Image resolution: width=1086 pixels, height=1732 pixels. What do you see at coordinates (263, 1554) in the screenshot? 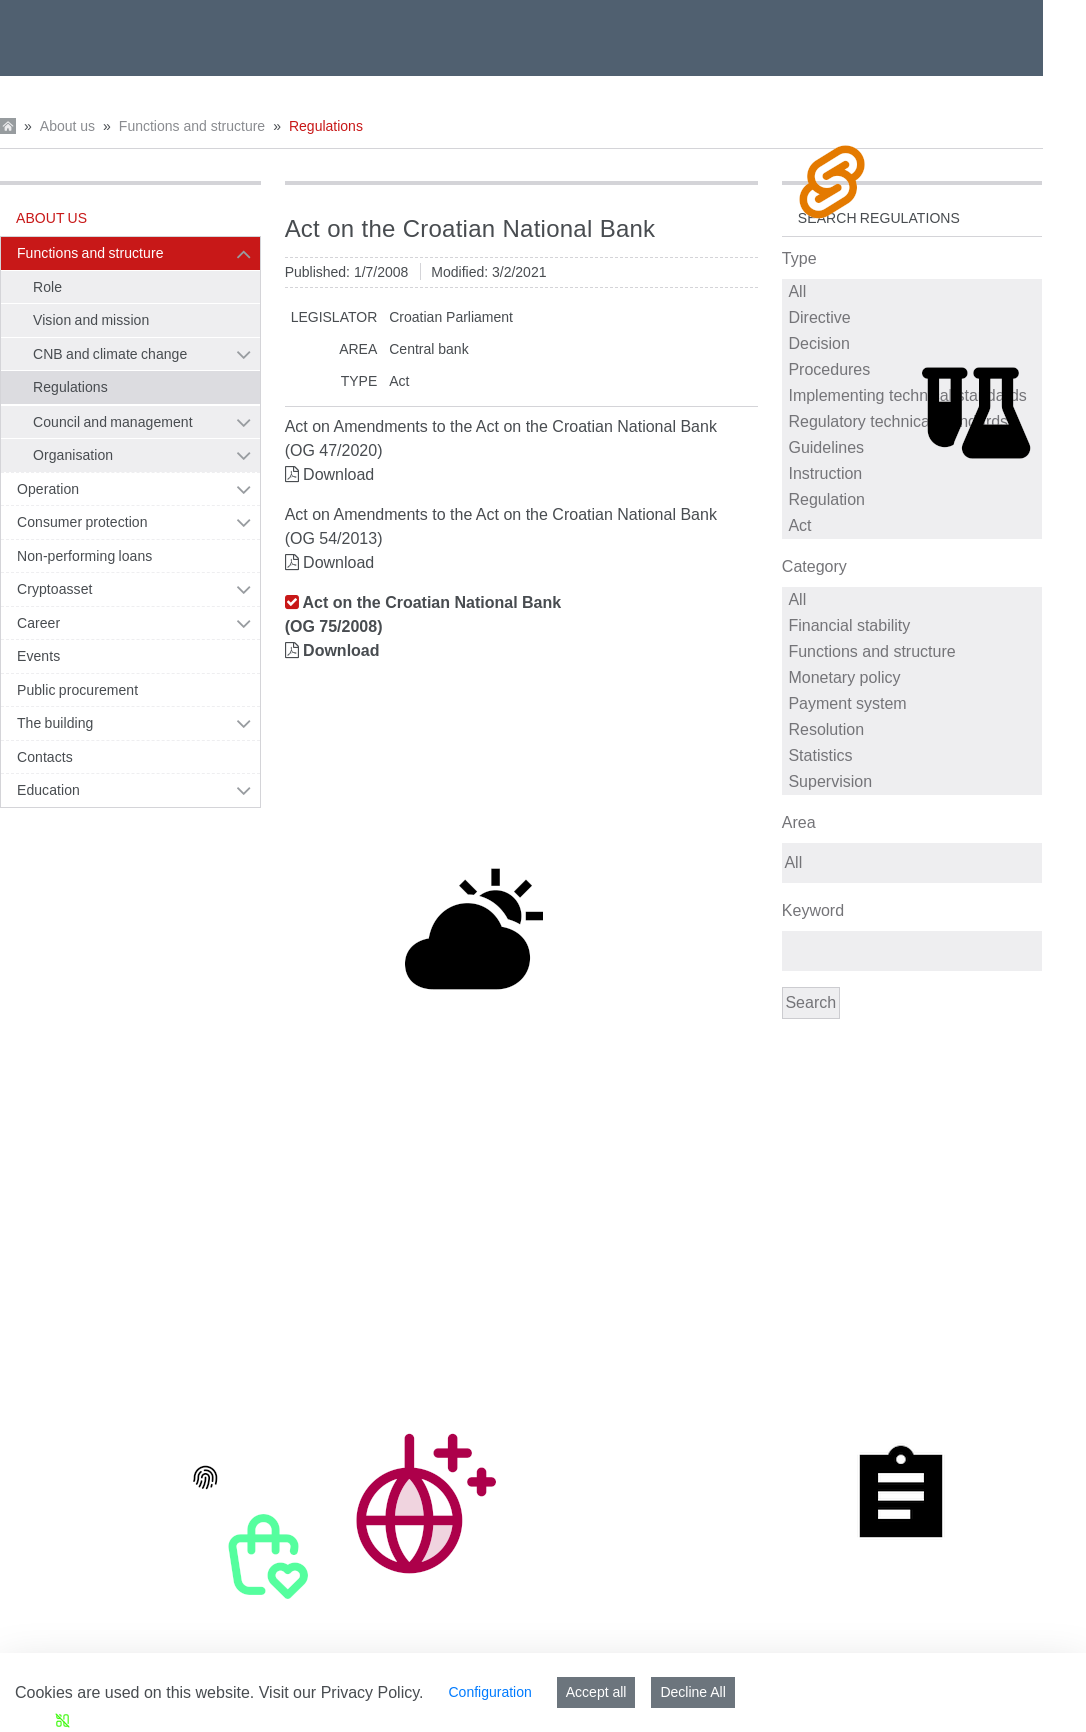
I see `view your wishlist or saved items` at bounding box center [263, 1554].